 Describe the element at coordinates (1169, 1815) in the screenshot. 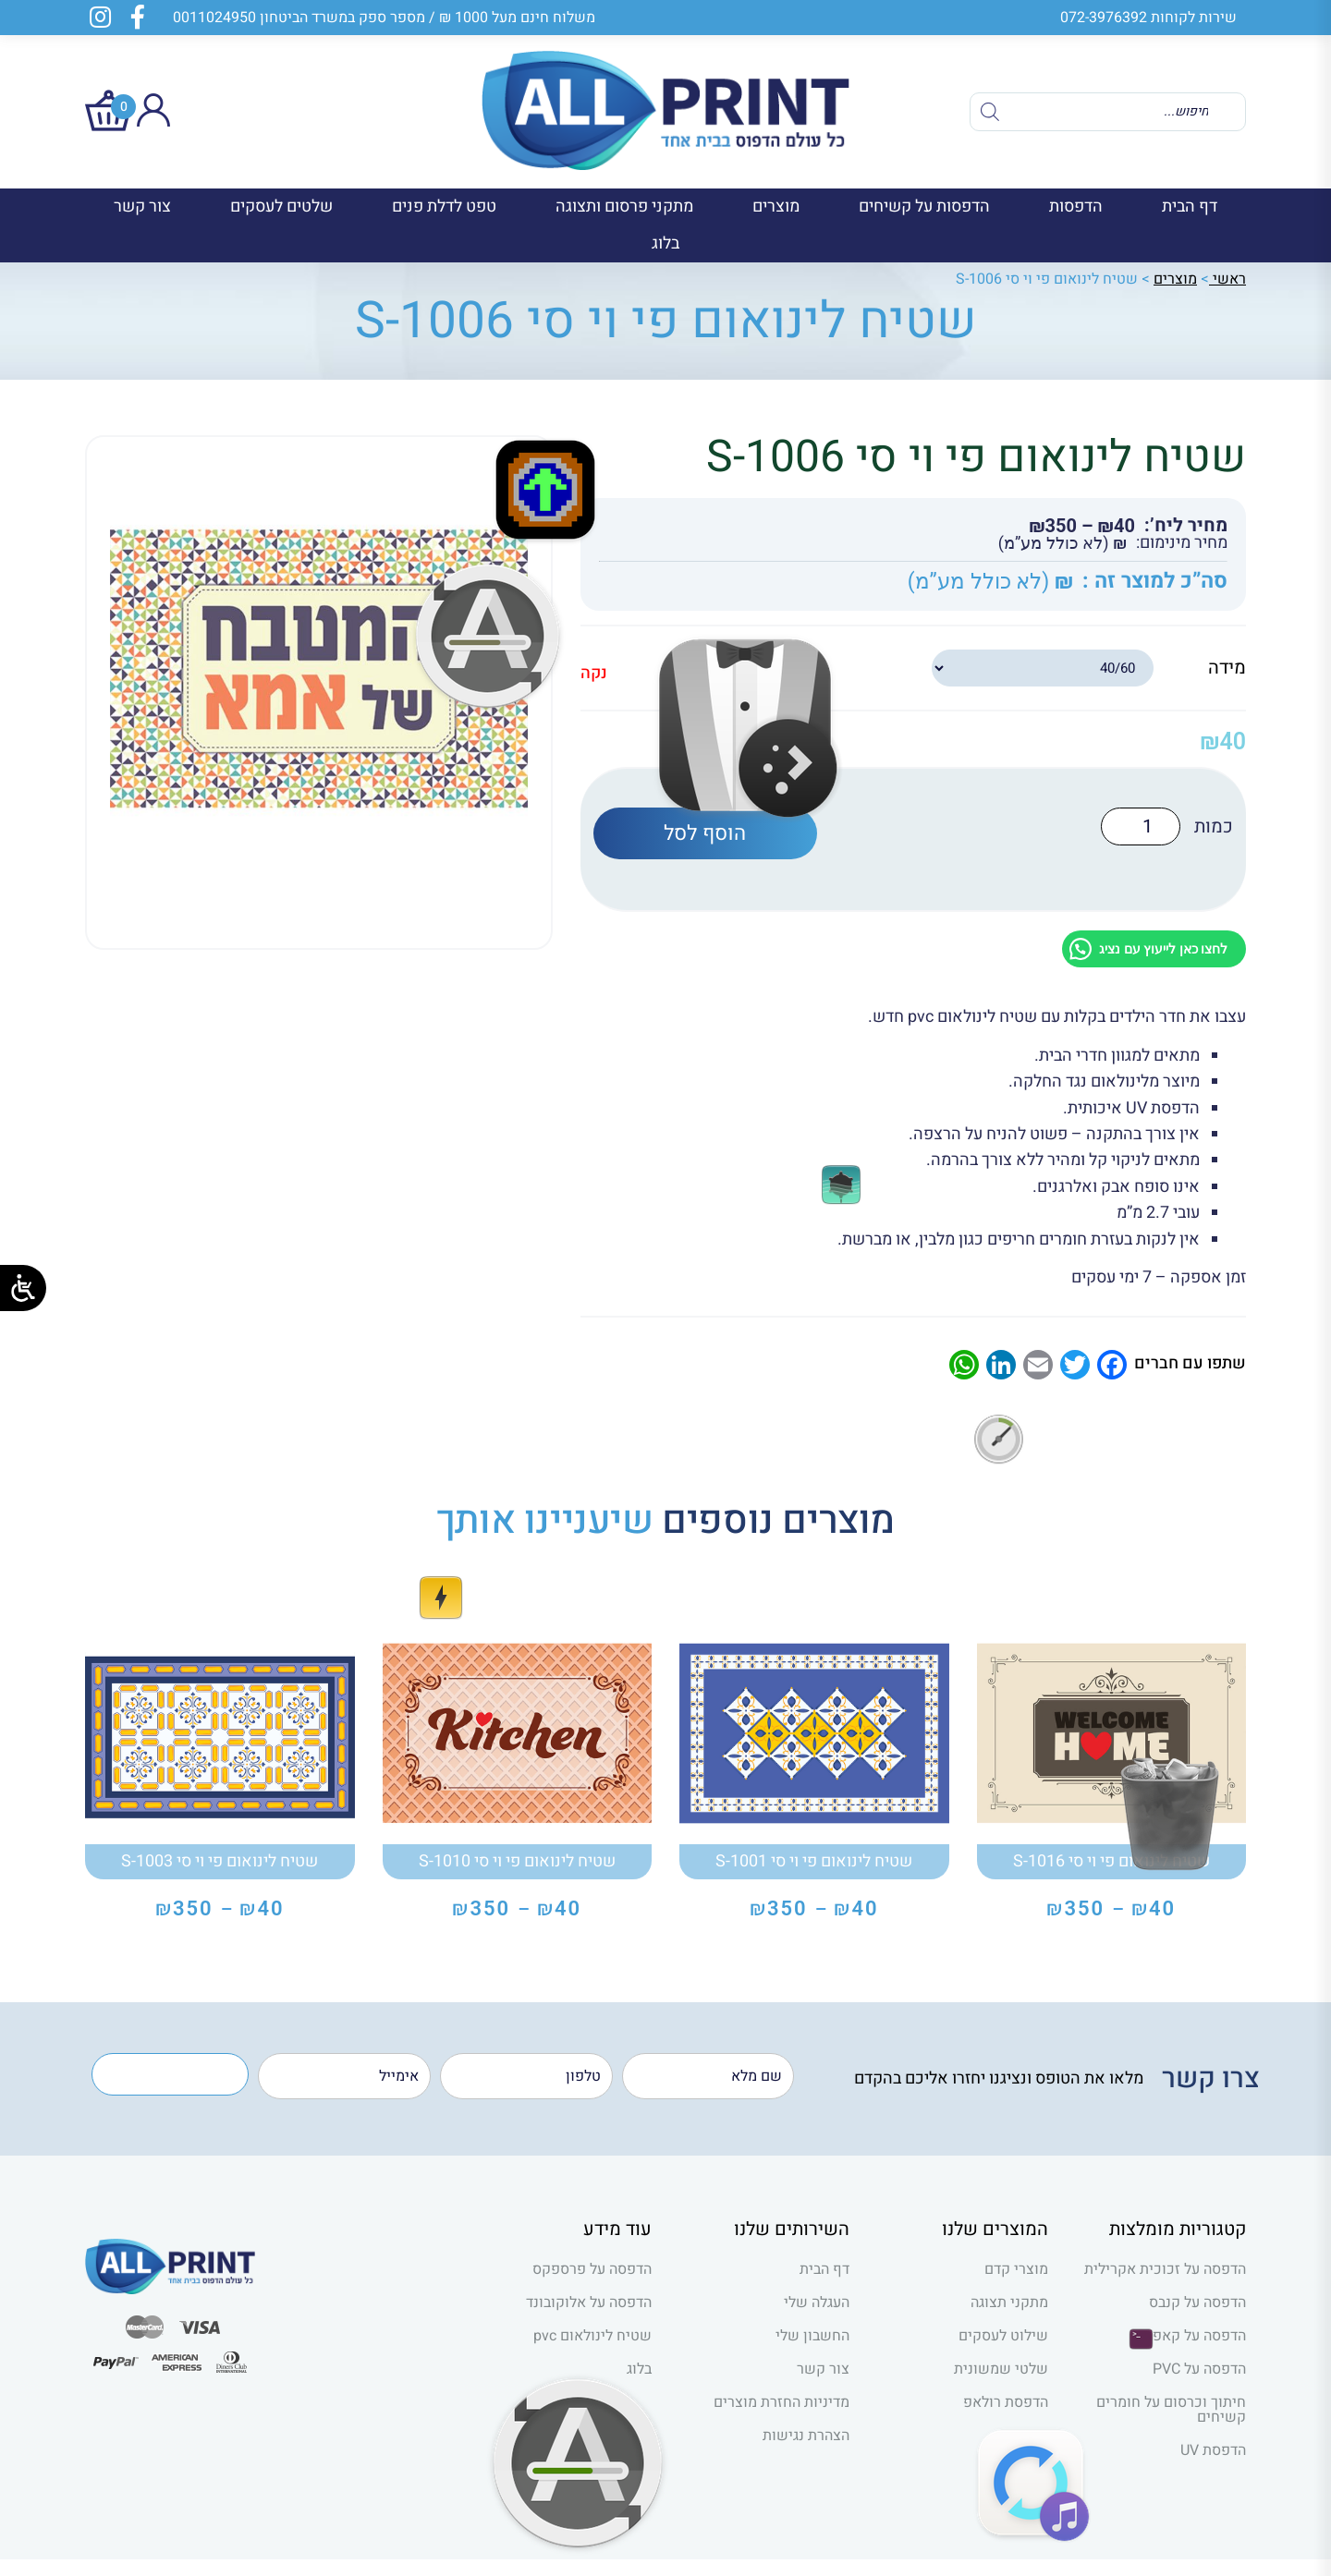

I see `trash bin containing items ready to be emptied` at that location.